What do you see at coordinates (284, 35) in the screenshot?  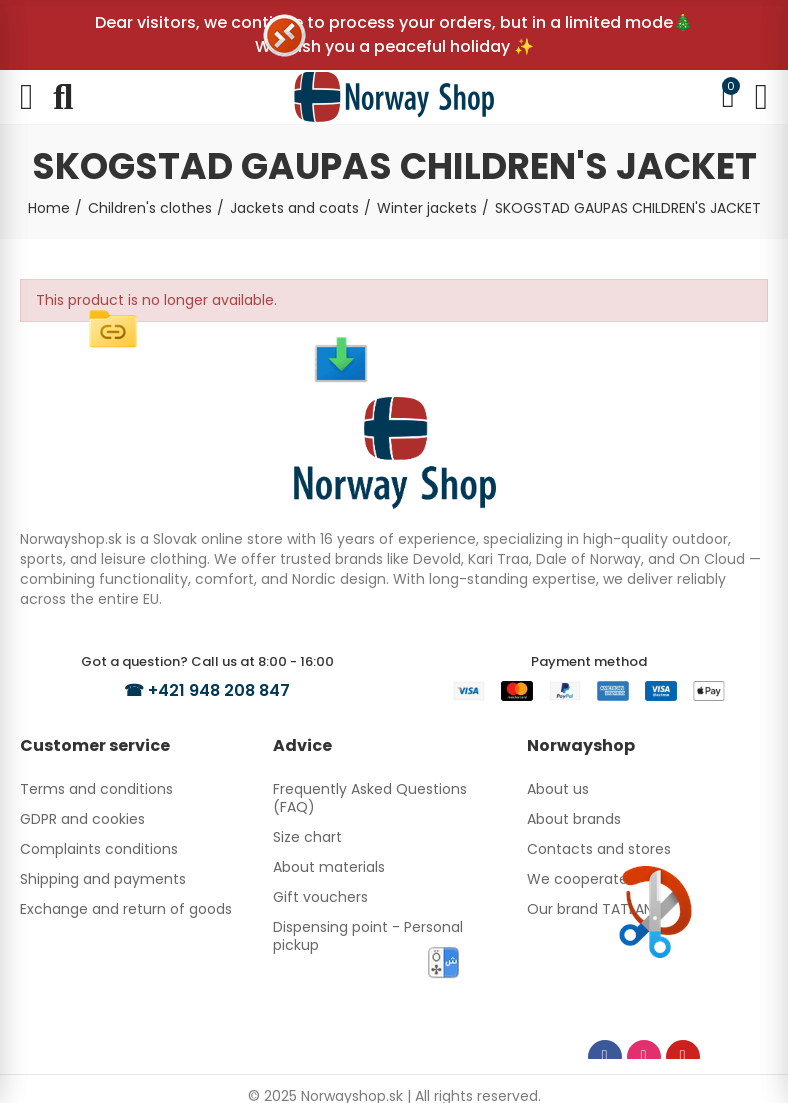 I see `open remote desktop connection` at bounding box center [284, 35].